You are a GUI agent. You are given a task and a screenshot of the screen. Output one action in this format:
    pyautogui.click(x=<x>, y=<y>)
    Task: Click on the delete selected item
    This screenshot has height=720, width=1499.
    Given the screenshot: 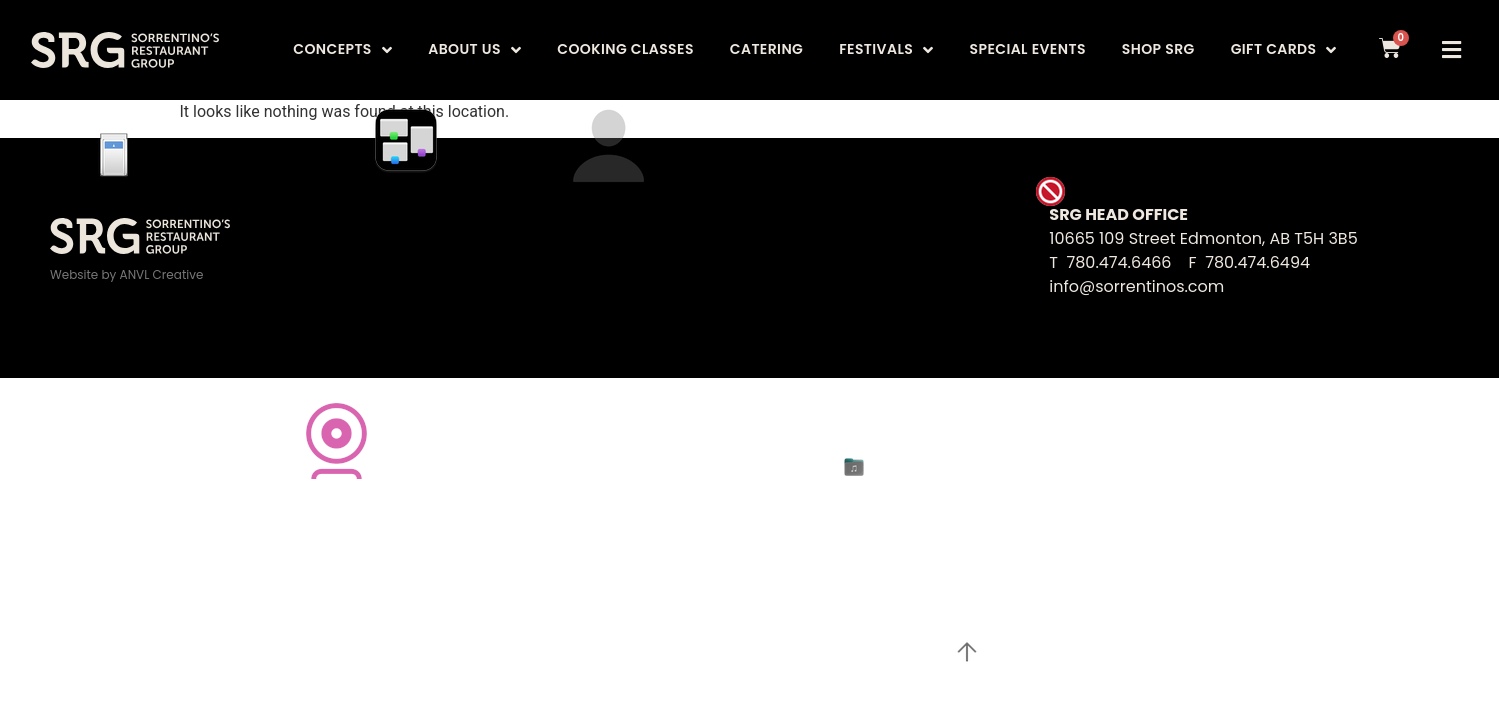 What is the action you would take?
    pyautogui.click(x=1050, y=191)
    